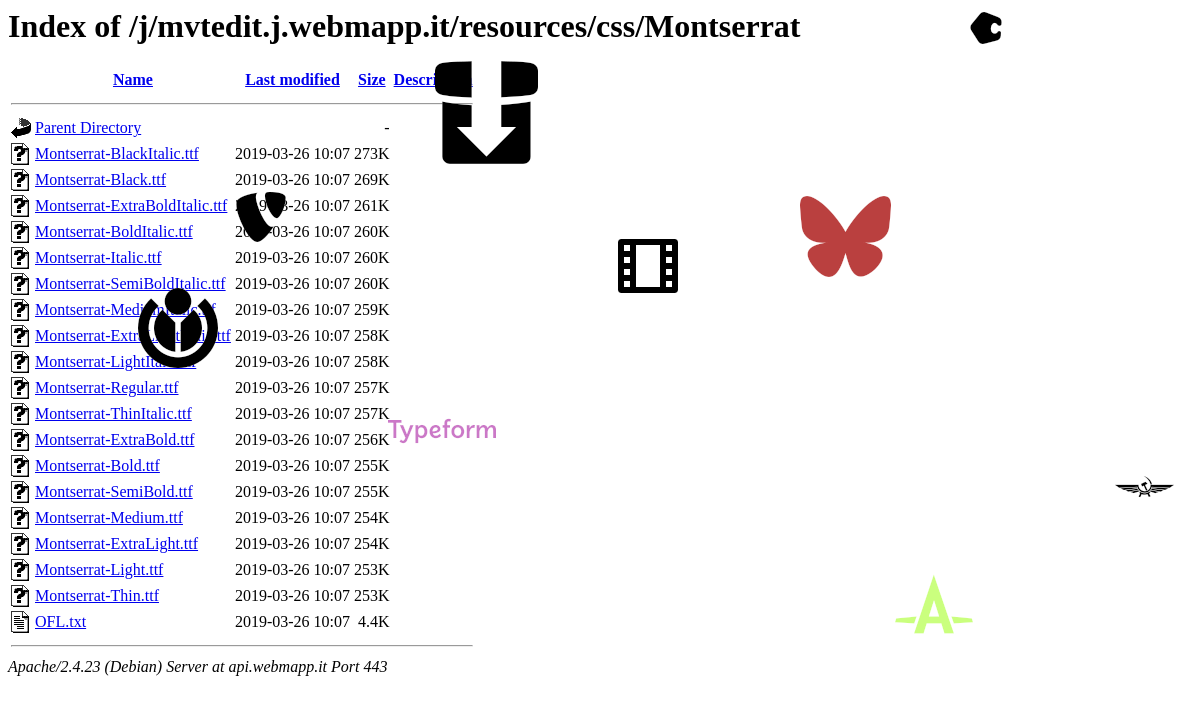 The width and height of the screenshot is (1203, 720). What do you see at coordinates (178, 328) in the screenshot?
I see `visit the Wikimedia Foundation website` at bounding box center [178, 328].